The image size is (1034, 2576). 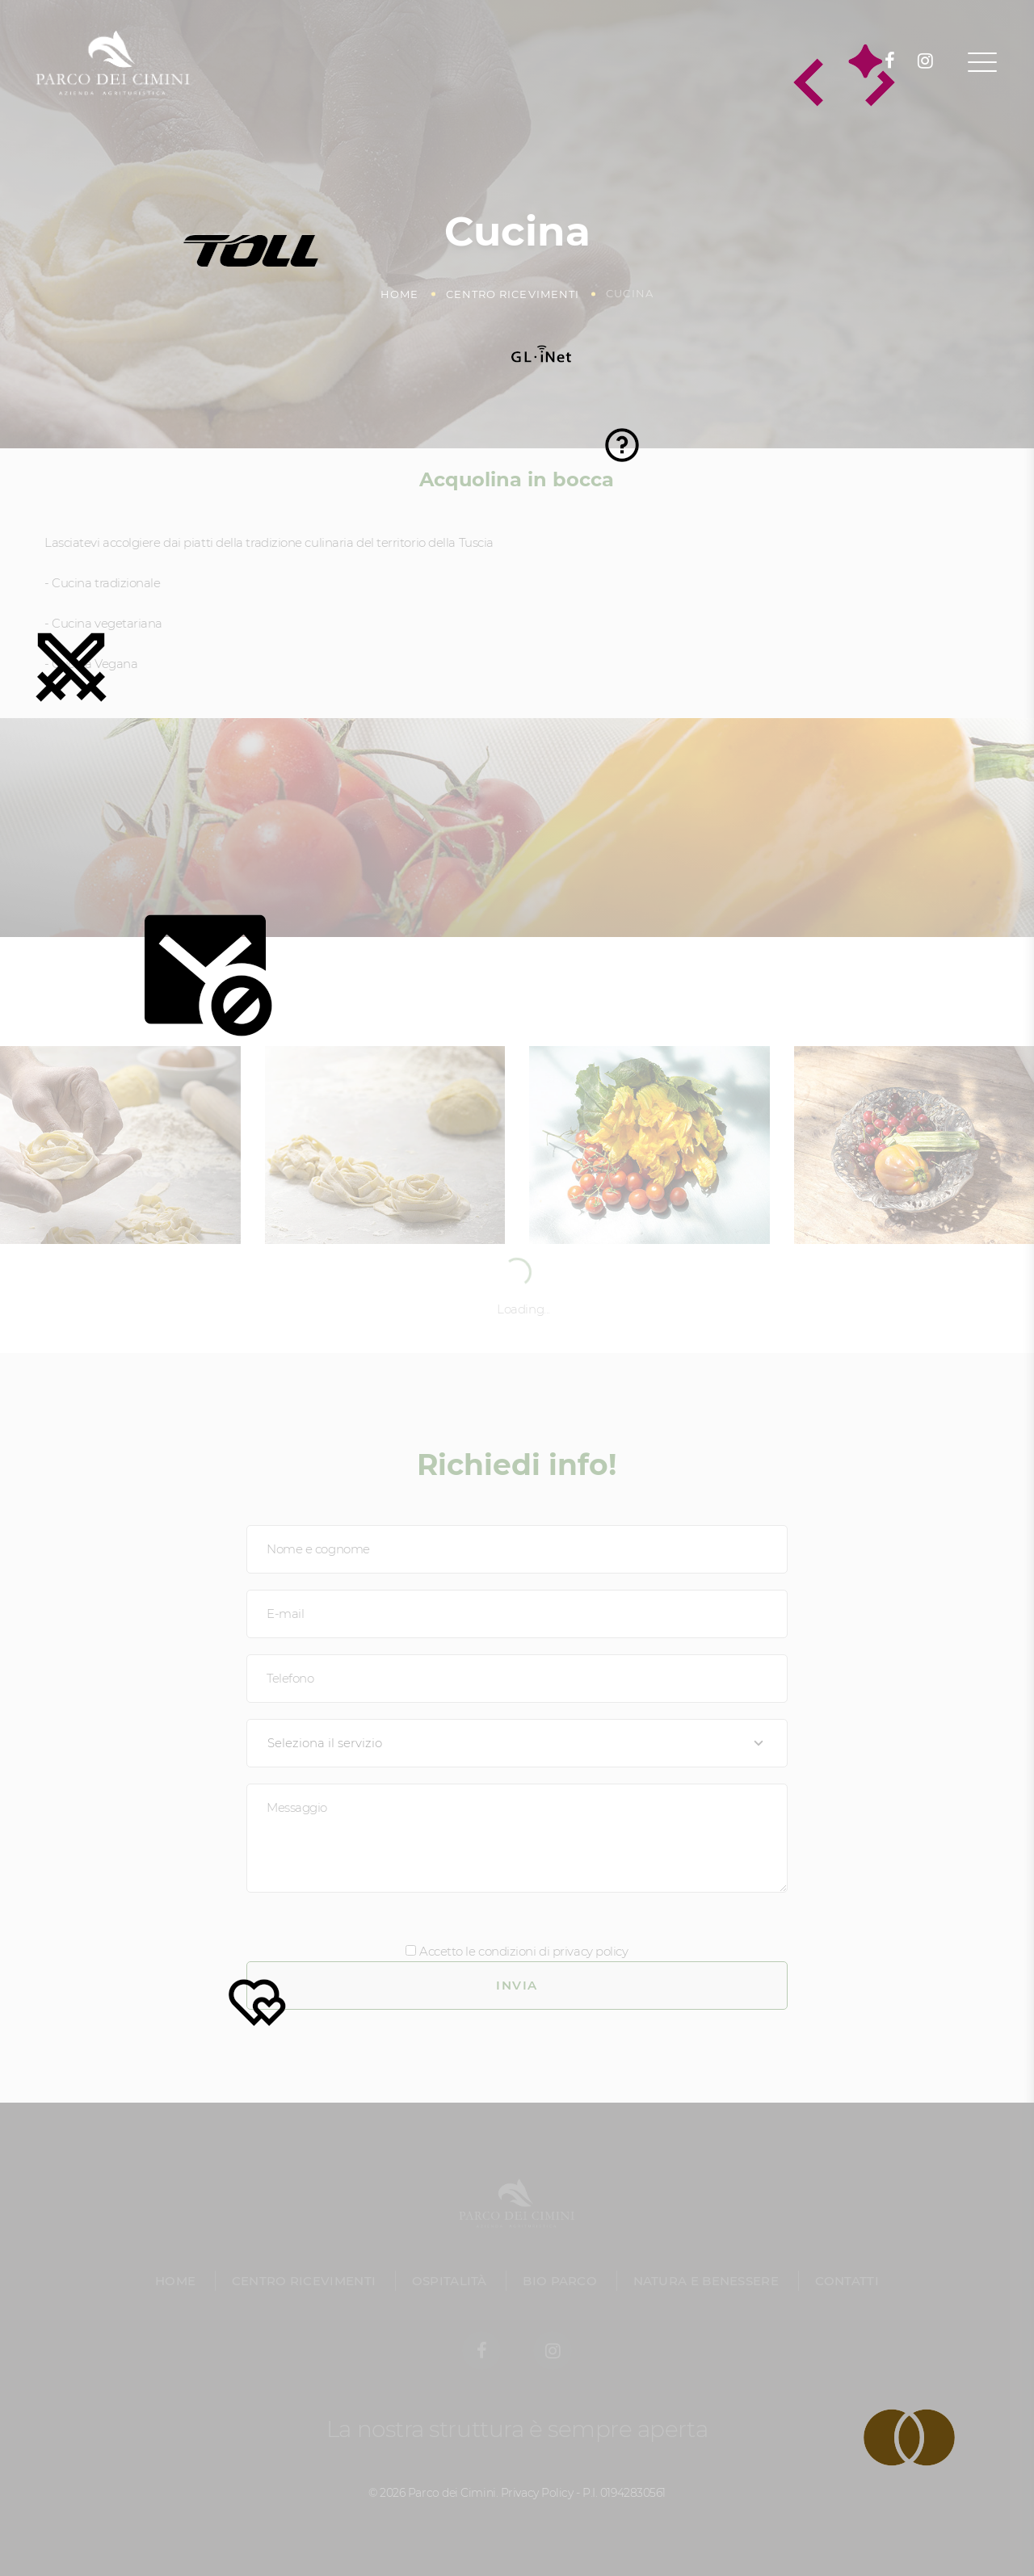 What do you see at coordinates (541, 354) in the screenshot?
I see `GL.iNet company logo` at bounding box center [541, 354].